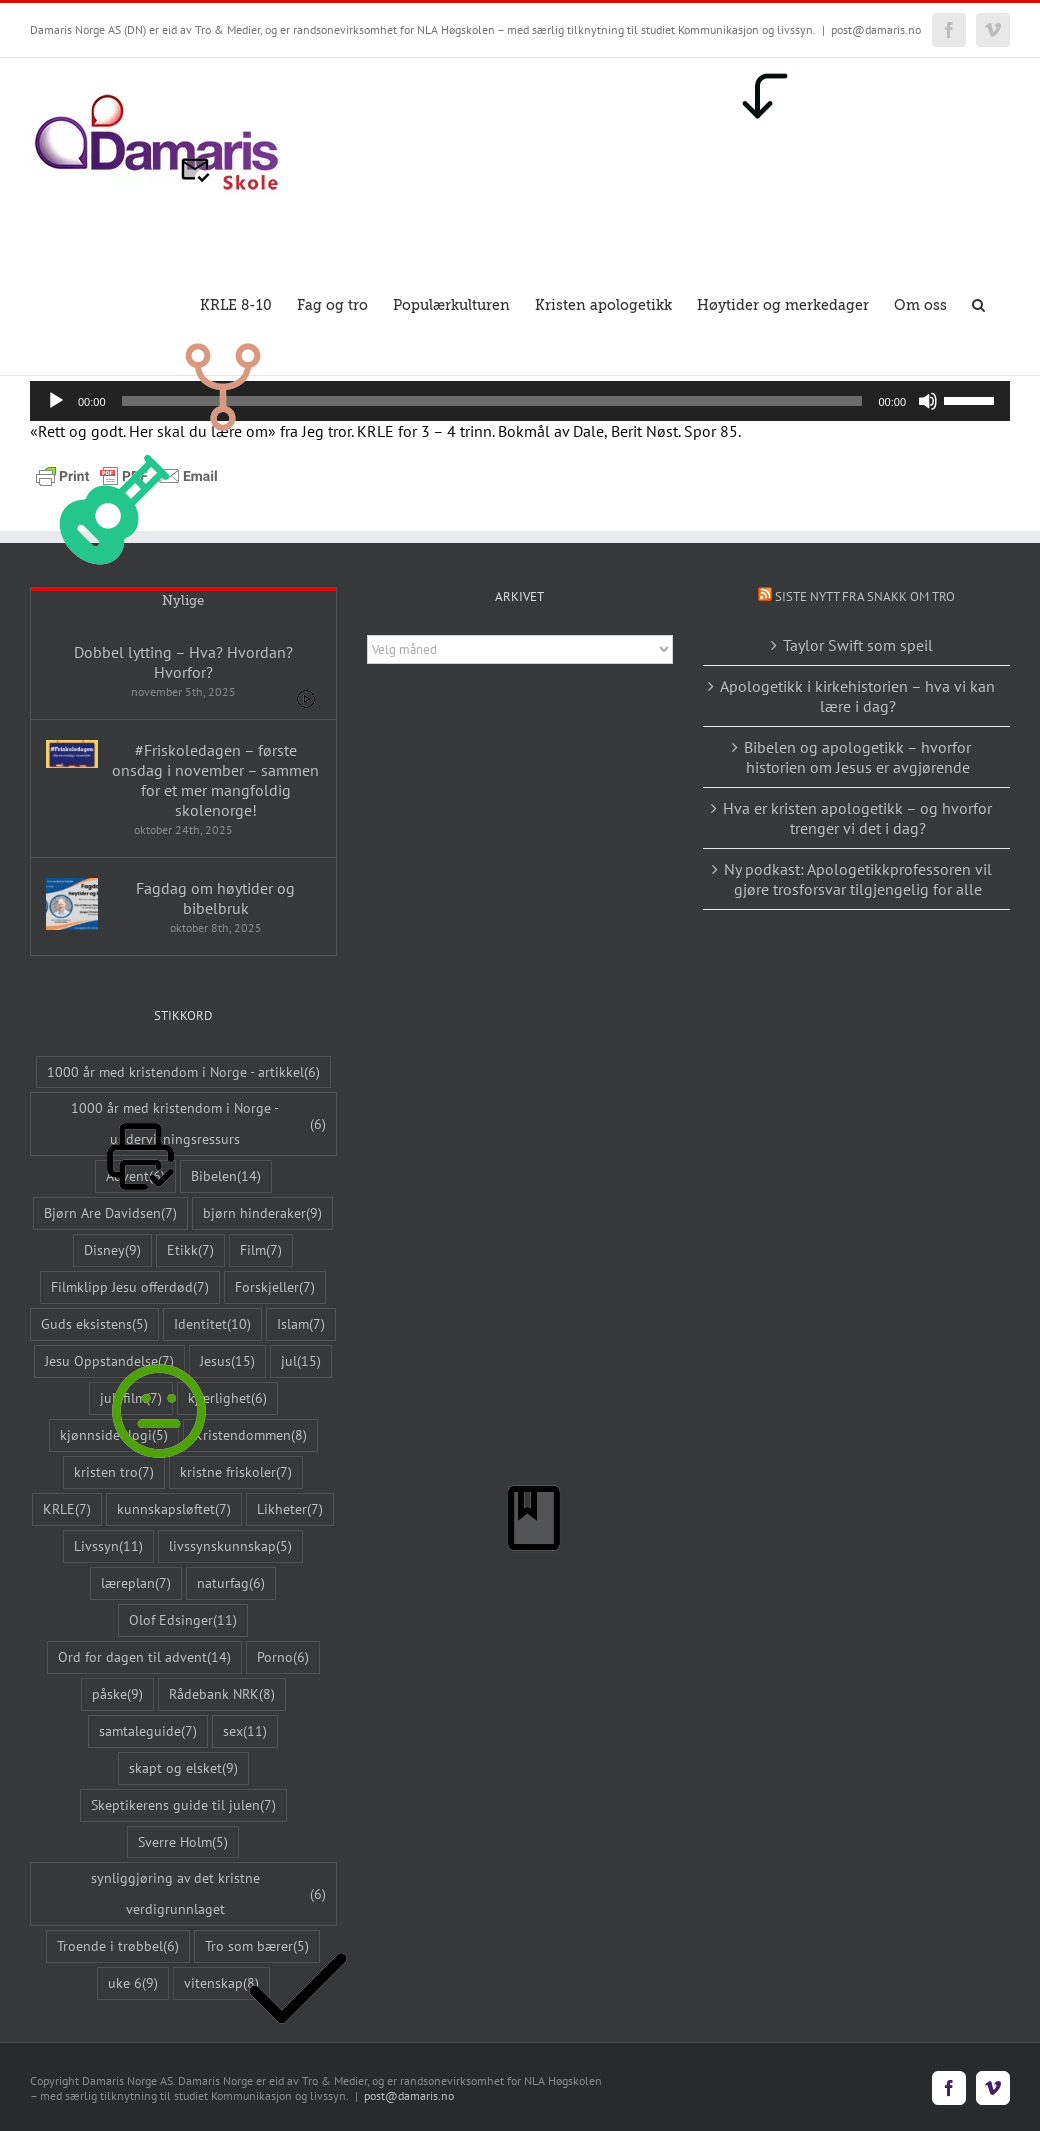 This screenshot has height=2131, width=1040. I want to click on go back and down in navigation, so click(765, 96).